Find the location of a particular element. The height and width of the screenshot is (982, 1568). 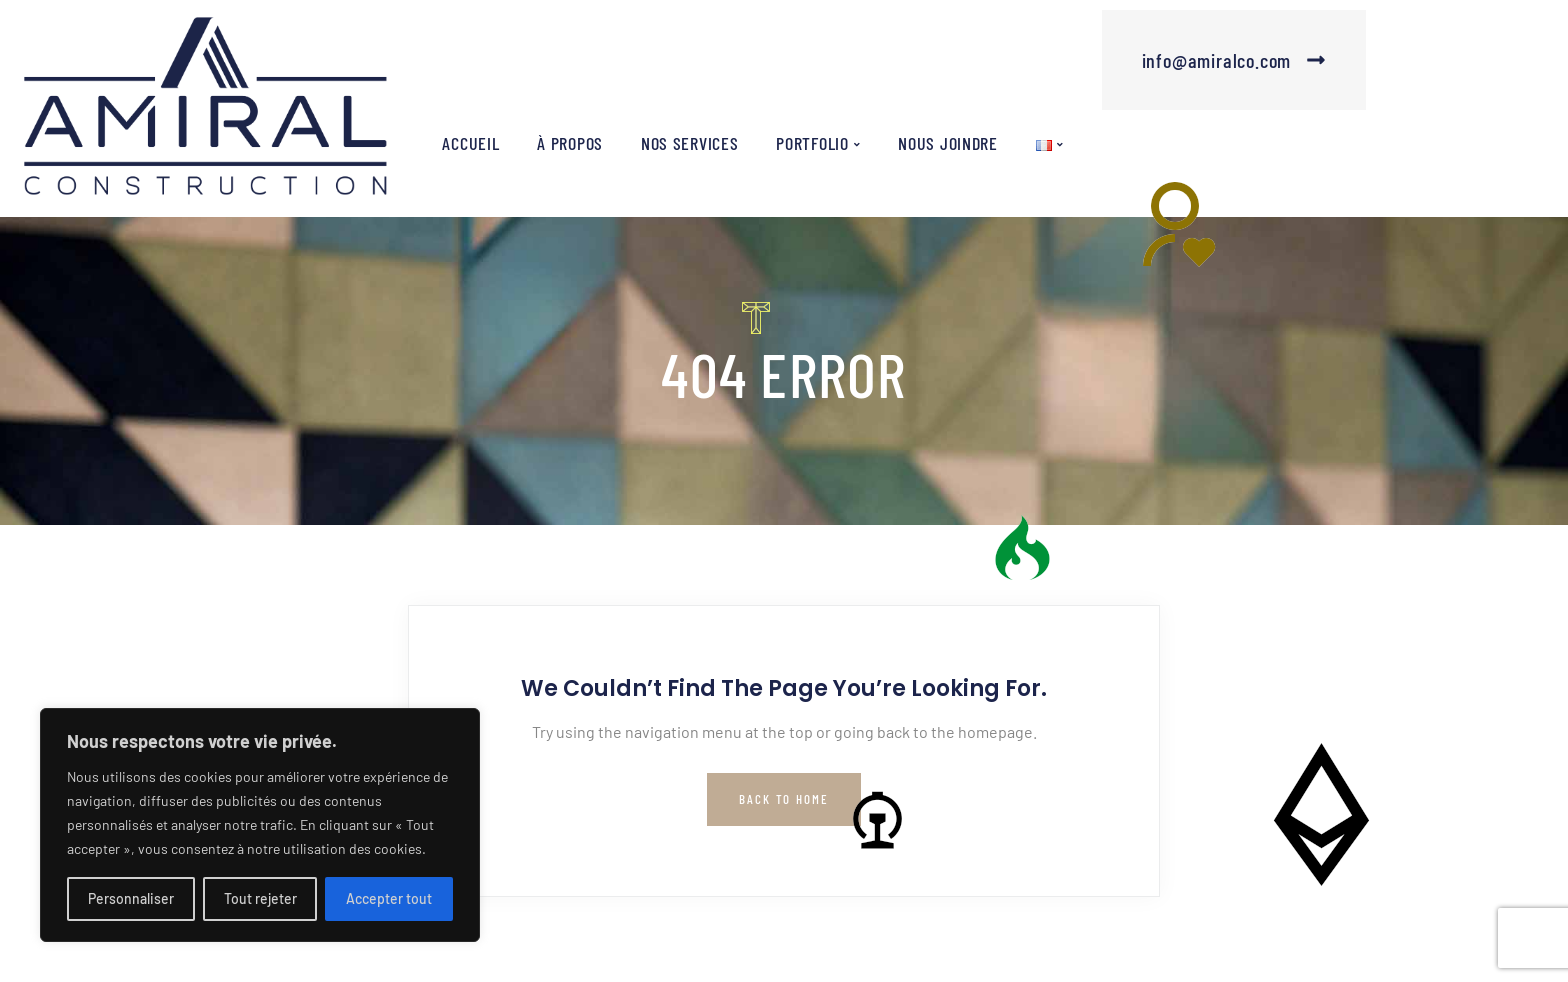

china railway logo is located at coordinates (877, 821).